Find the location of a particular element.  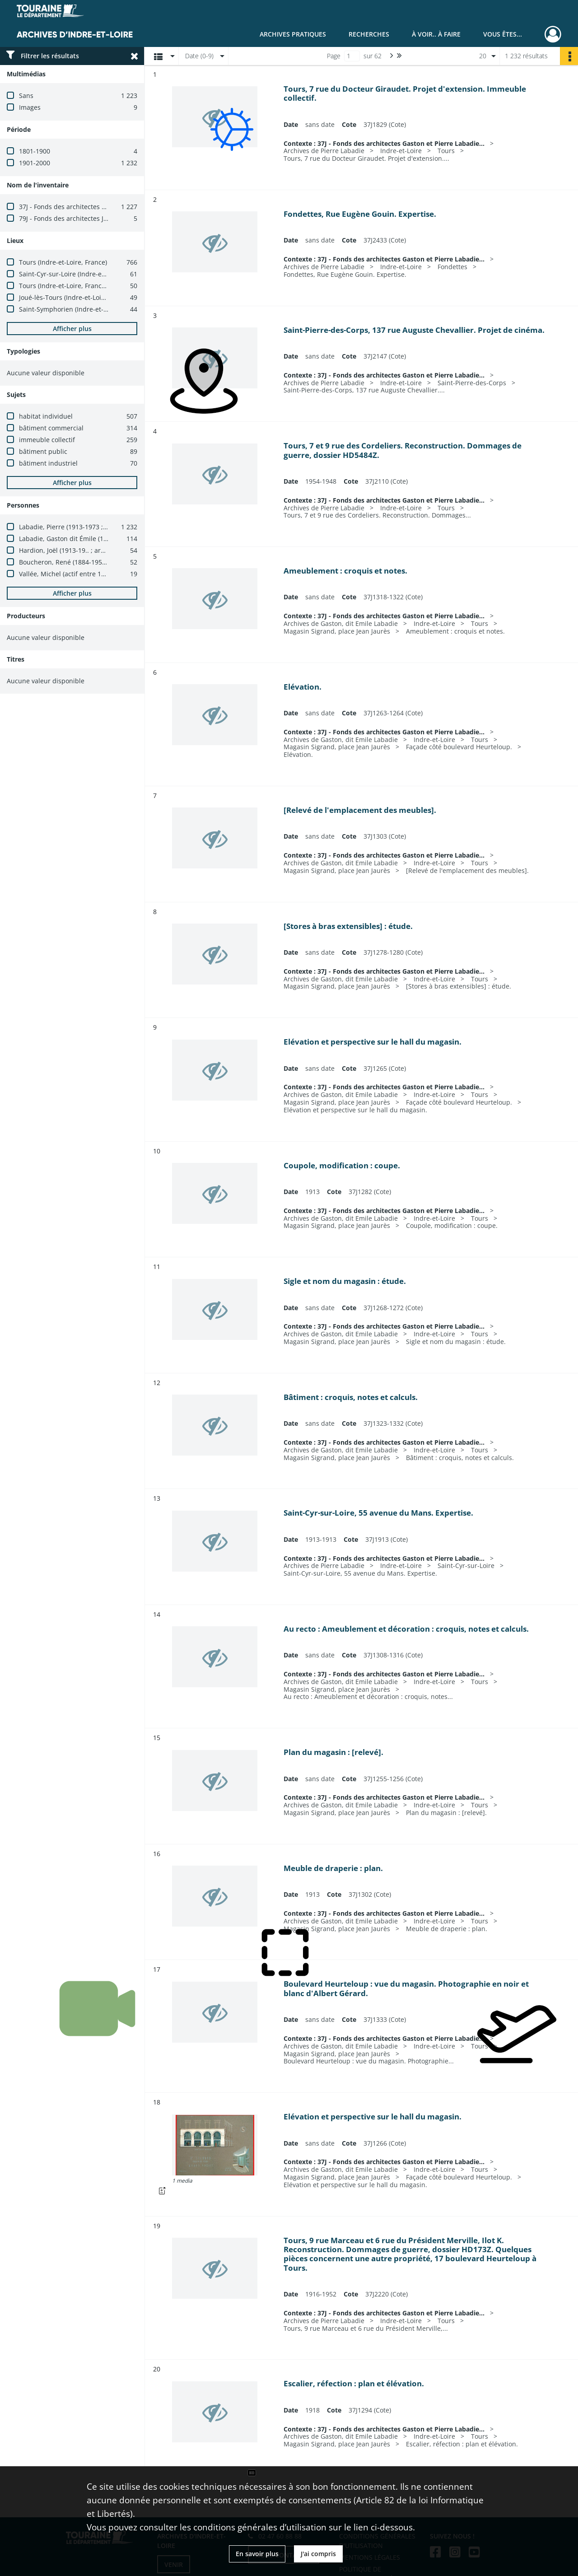

access settings or preferences is located at coordinates (232, 129).